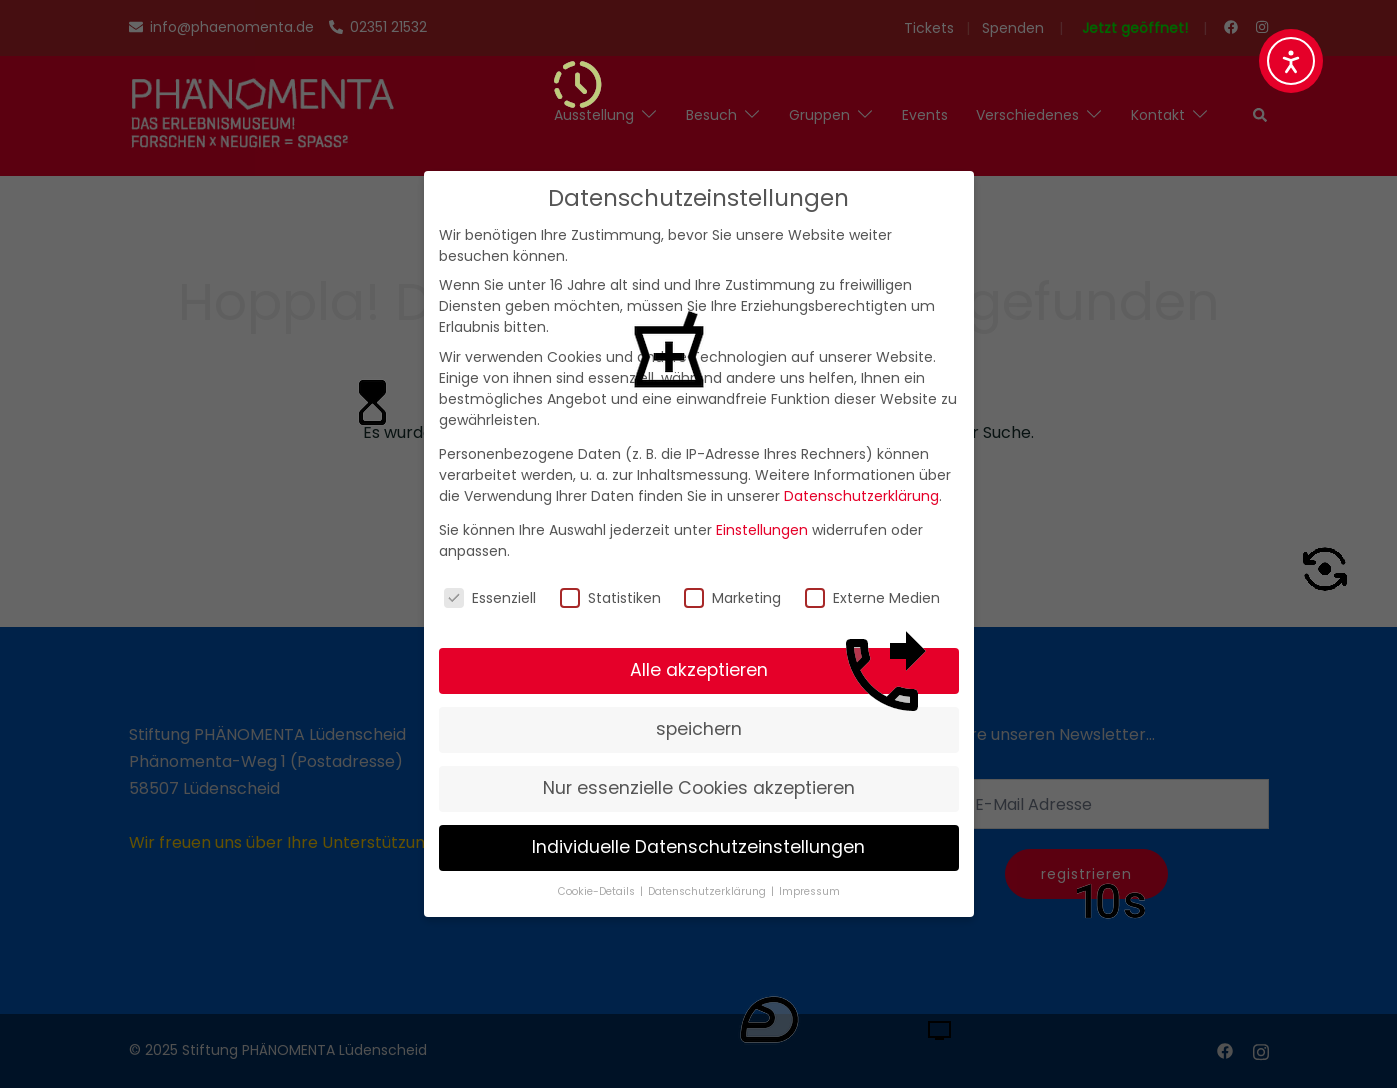 Image resolution: width=1397 pixels, height=1088 pixels. Describe the element at coordinates (1111, 901) in the screenshot. I see `set a 10-second timer` at that location.